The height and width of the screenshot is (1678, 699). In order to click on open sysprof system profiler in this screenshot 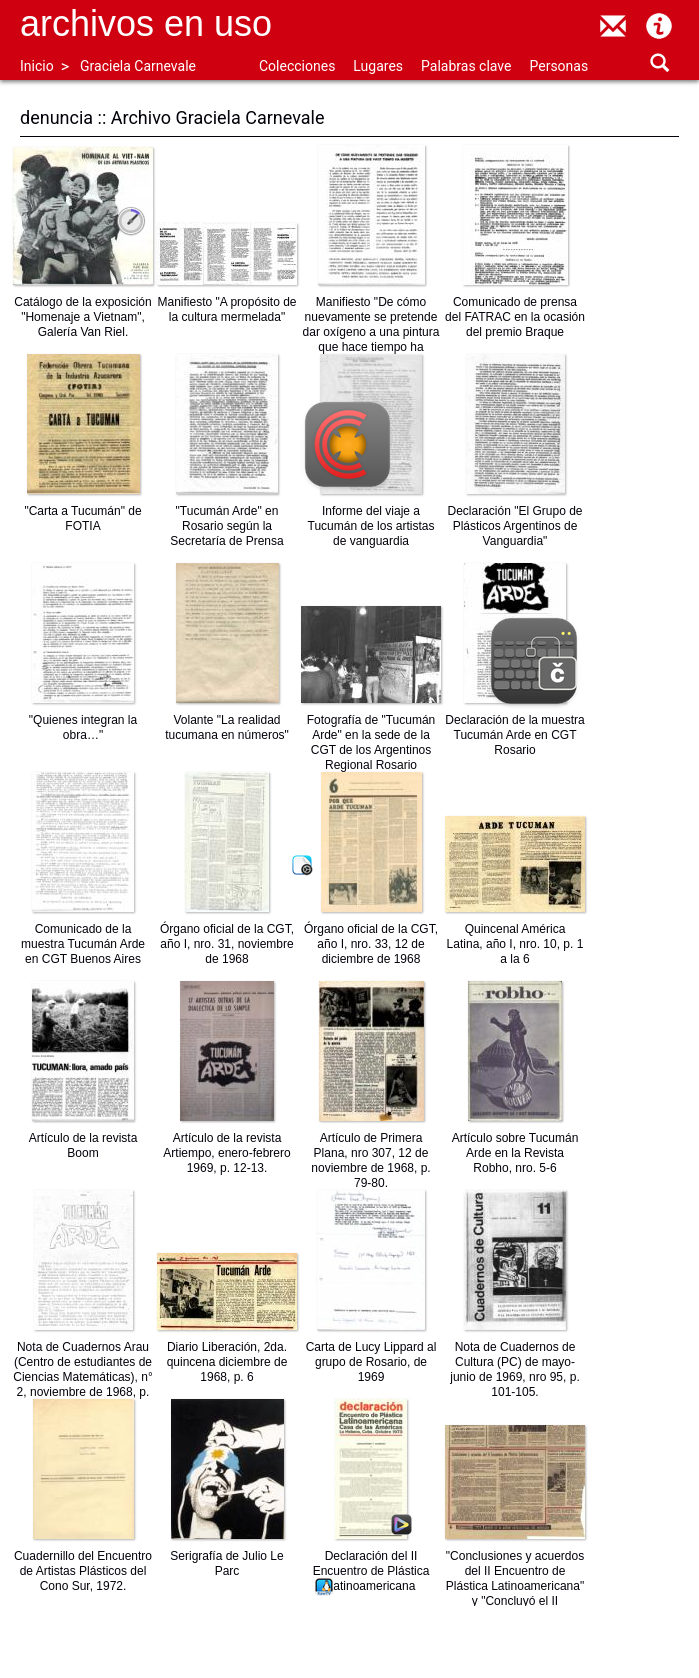, I will do `click(131, 221)`.